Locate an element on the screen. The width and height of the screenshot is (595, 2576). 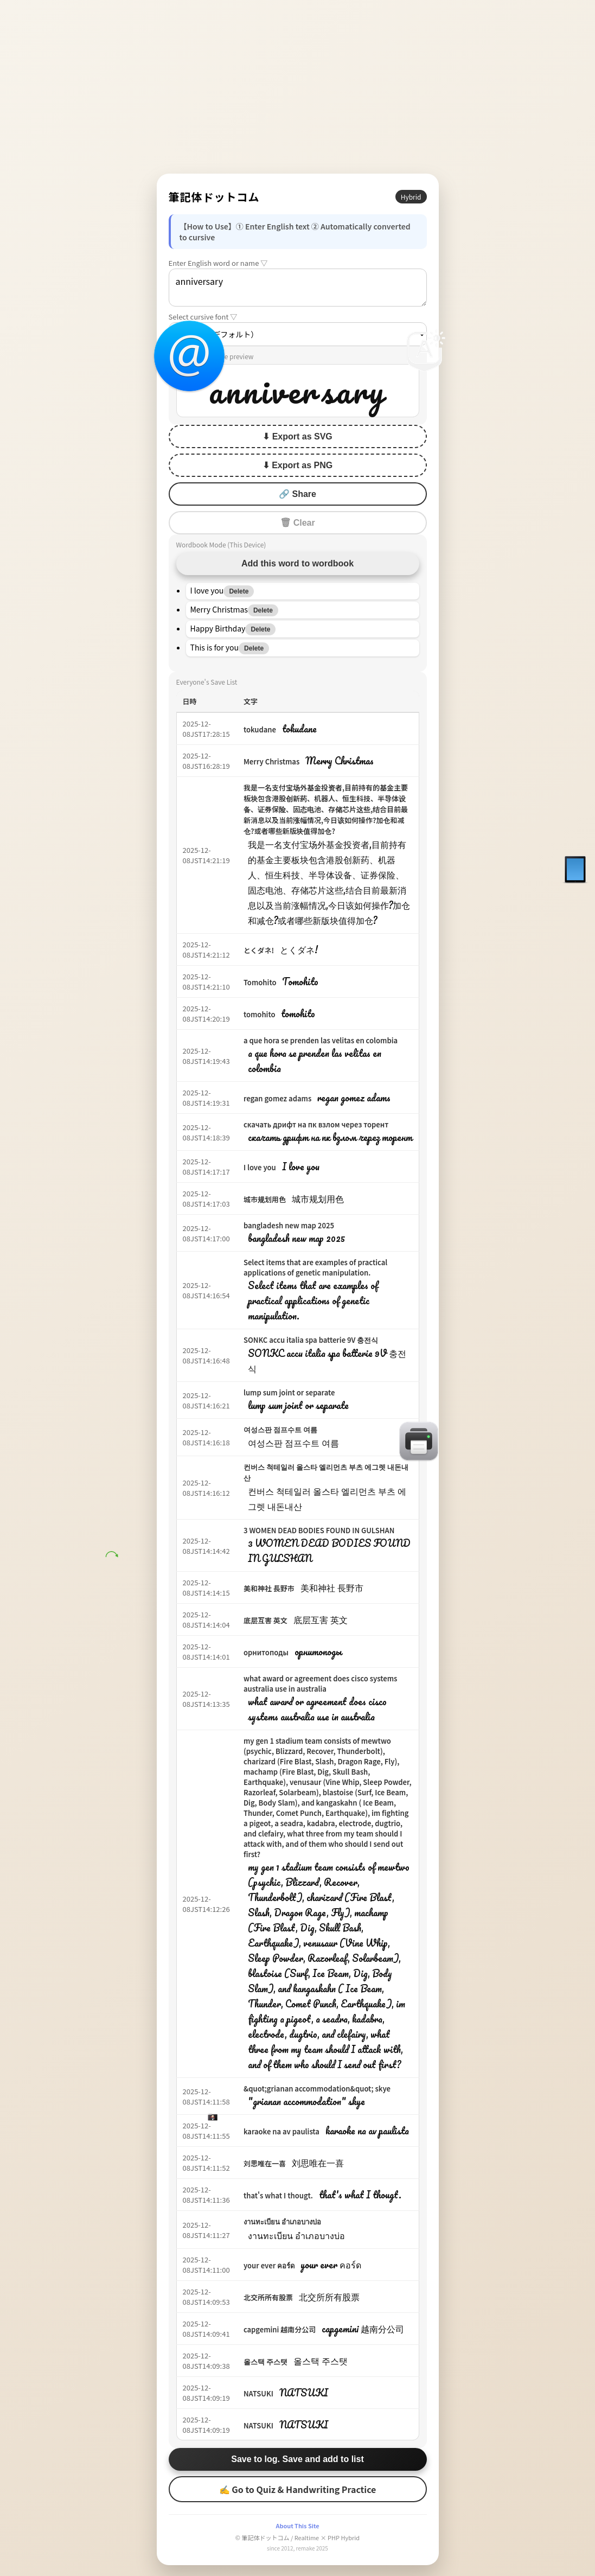
redo the last undone action is located at coordinates (111, 1554).